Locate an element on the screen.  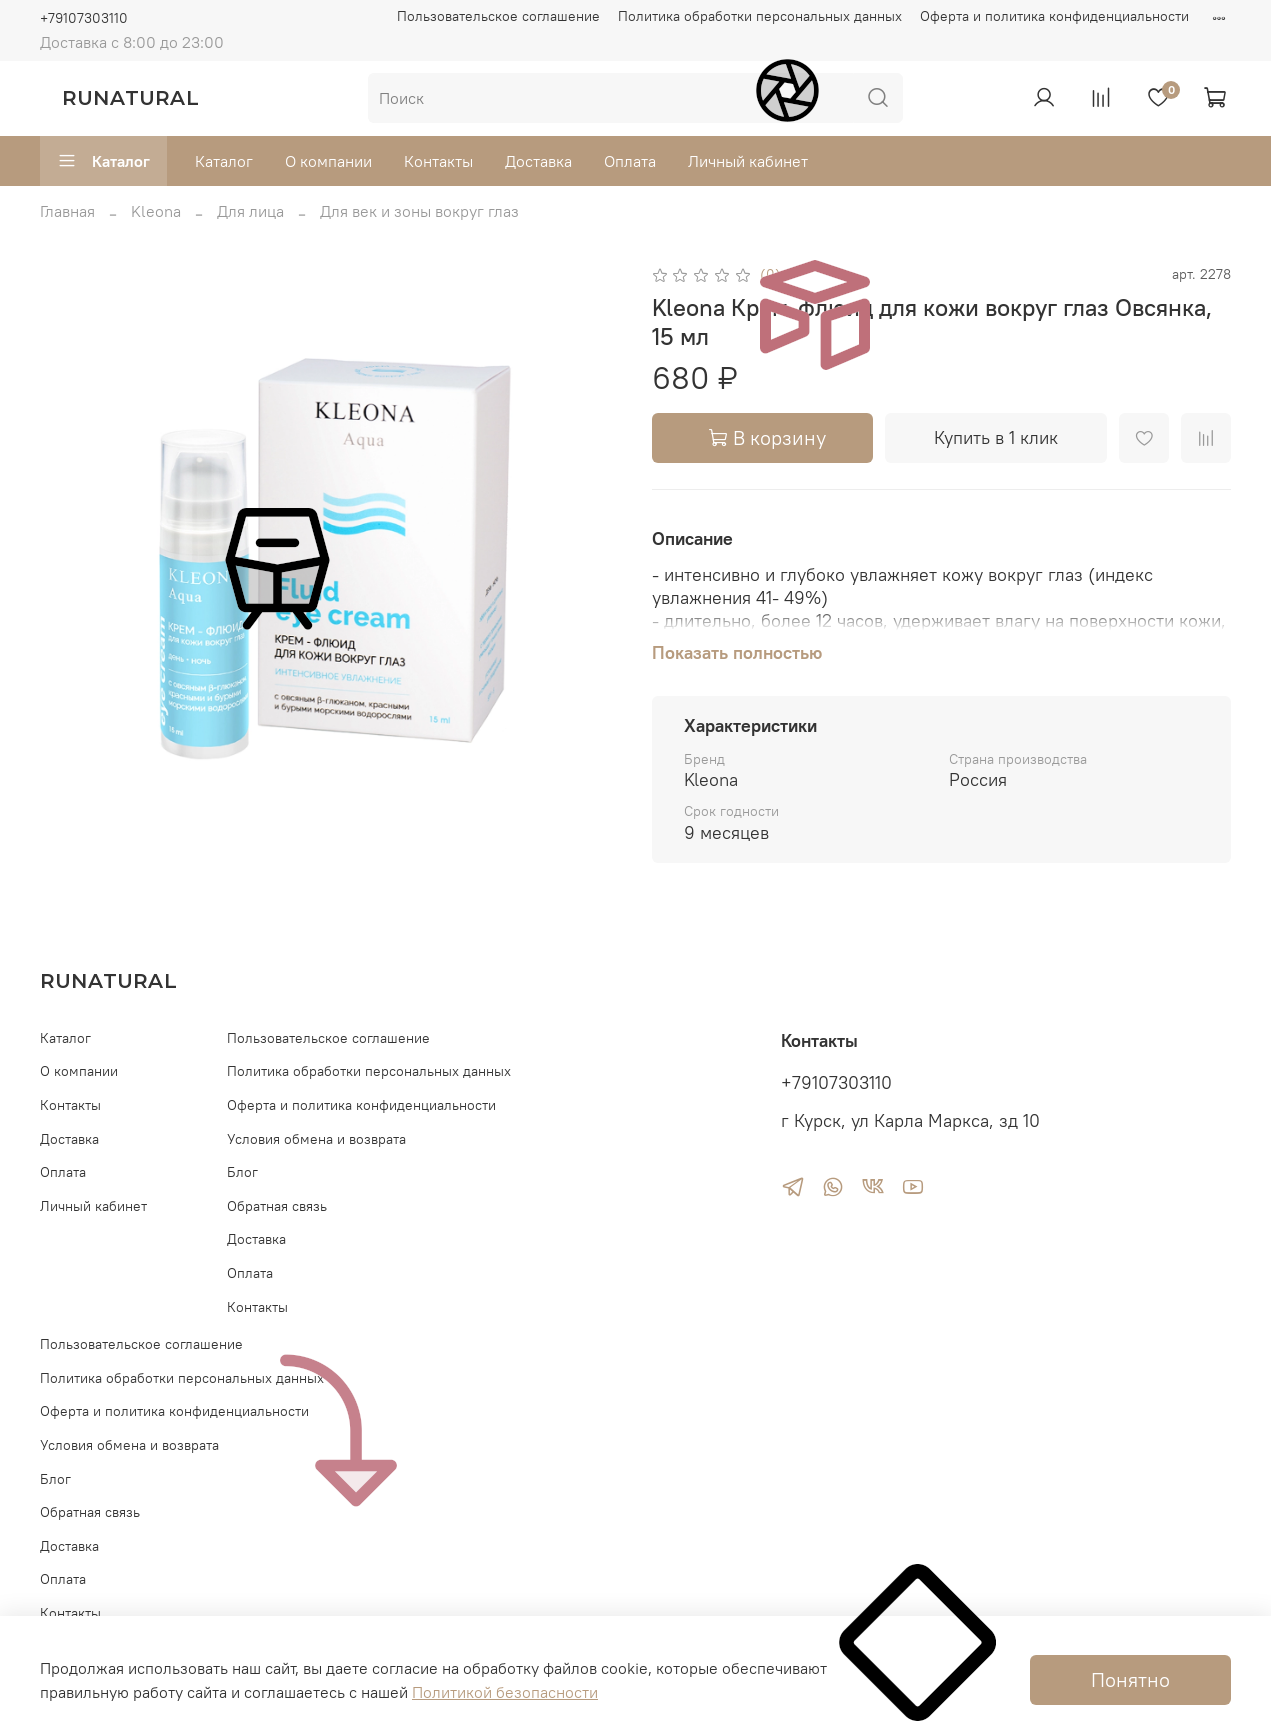
open airtable is located at coordinates (815, 315).